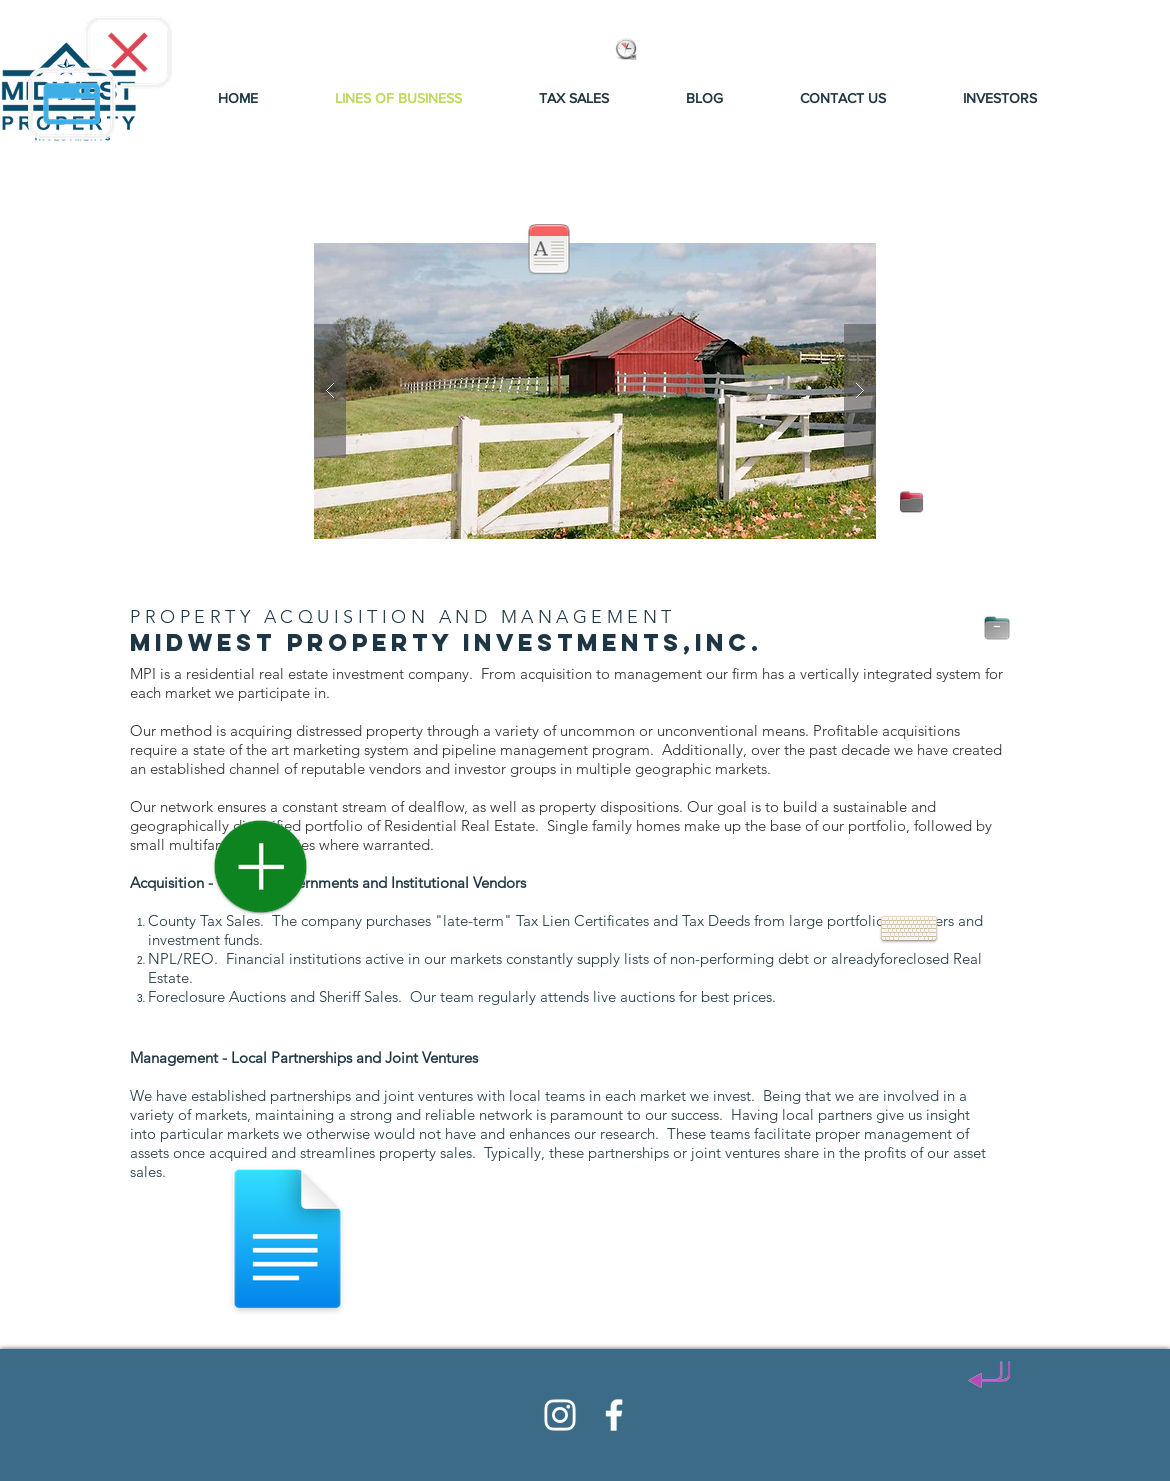  Describe the element at coordinates (549, 249) in the screenshot. I see `open ebook reader application` at that location.